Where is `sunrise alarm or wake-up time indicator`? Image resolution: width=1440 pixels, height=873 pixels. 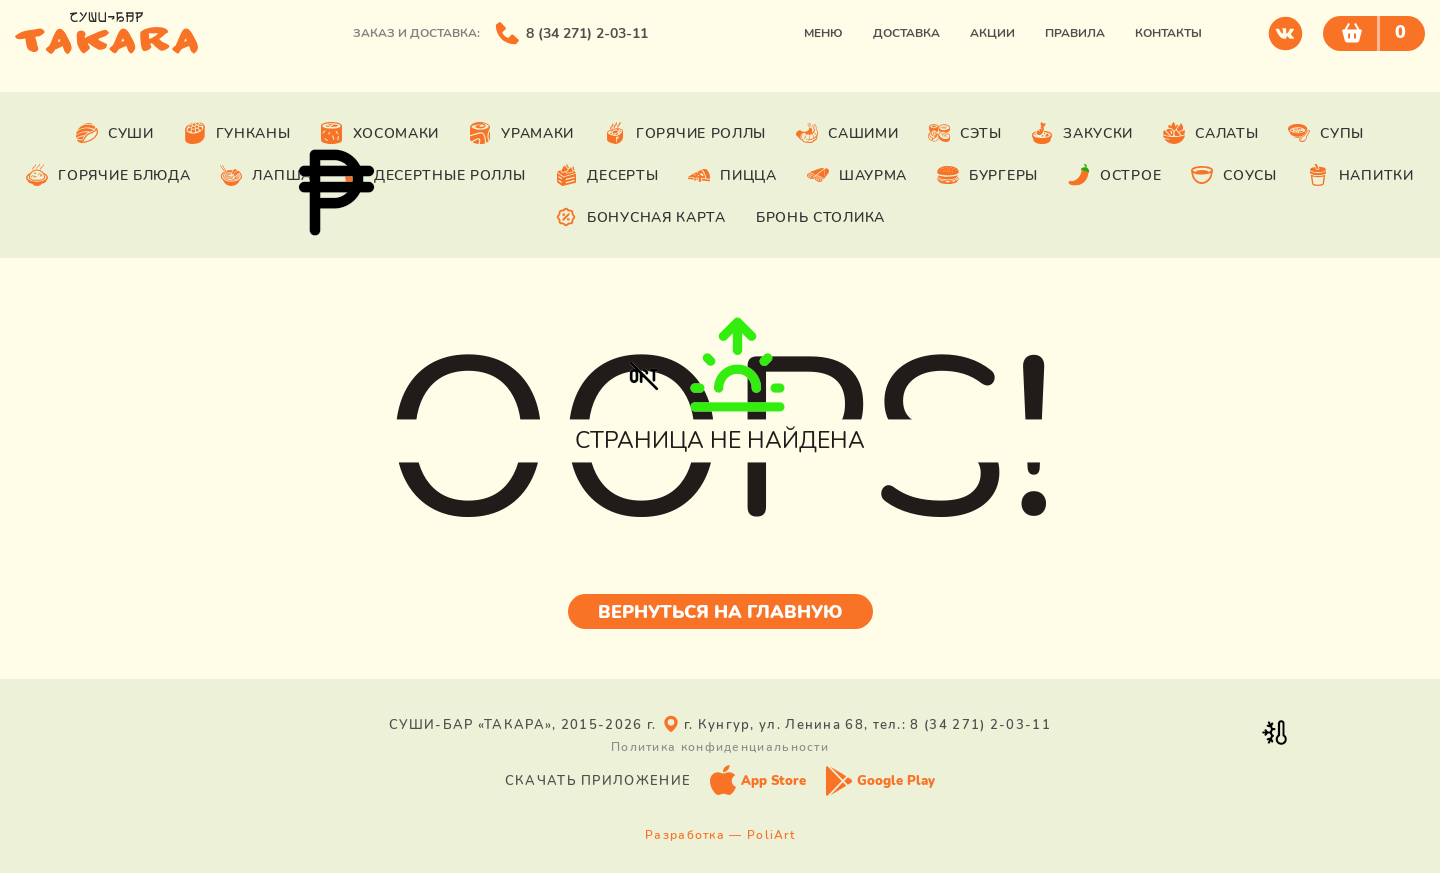
sunrise alarm or wake-up time indicator is located at coordinates (737, 364).